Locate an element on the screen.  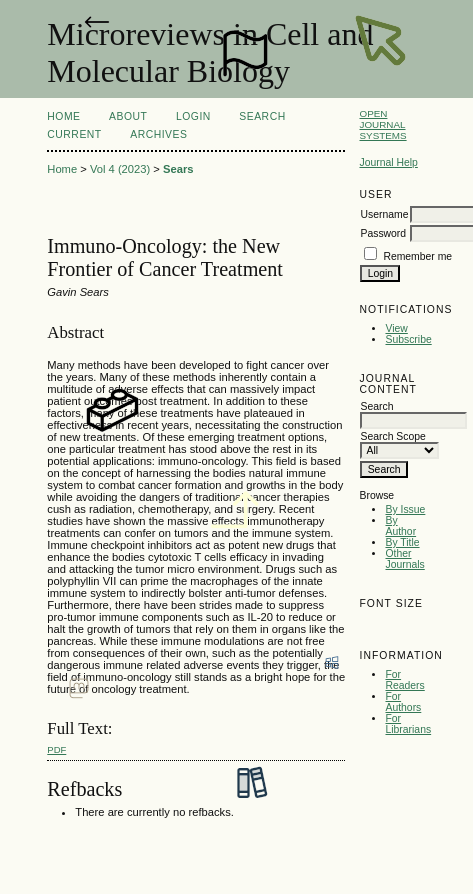
access building or construction features is located at coordinates (112, 409).